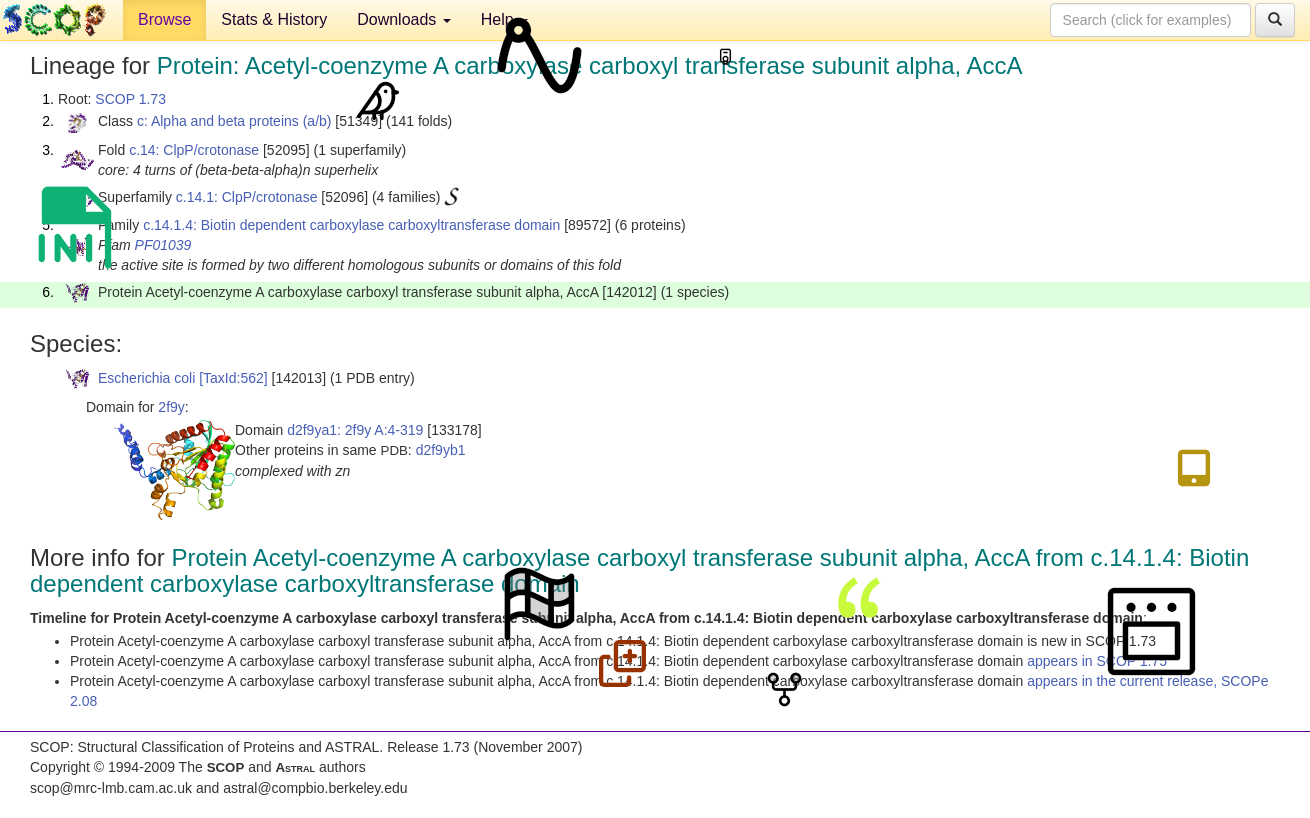  Describe the element at coordinates (1194, 468) in the screenshot. I see `indicates tablet device compatibility` at that location.